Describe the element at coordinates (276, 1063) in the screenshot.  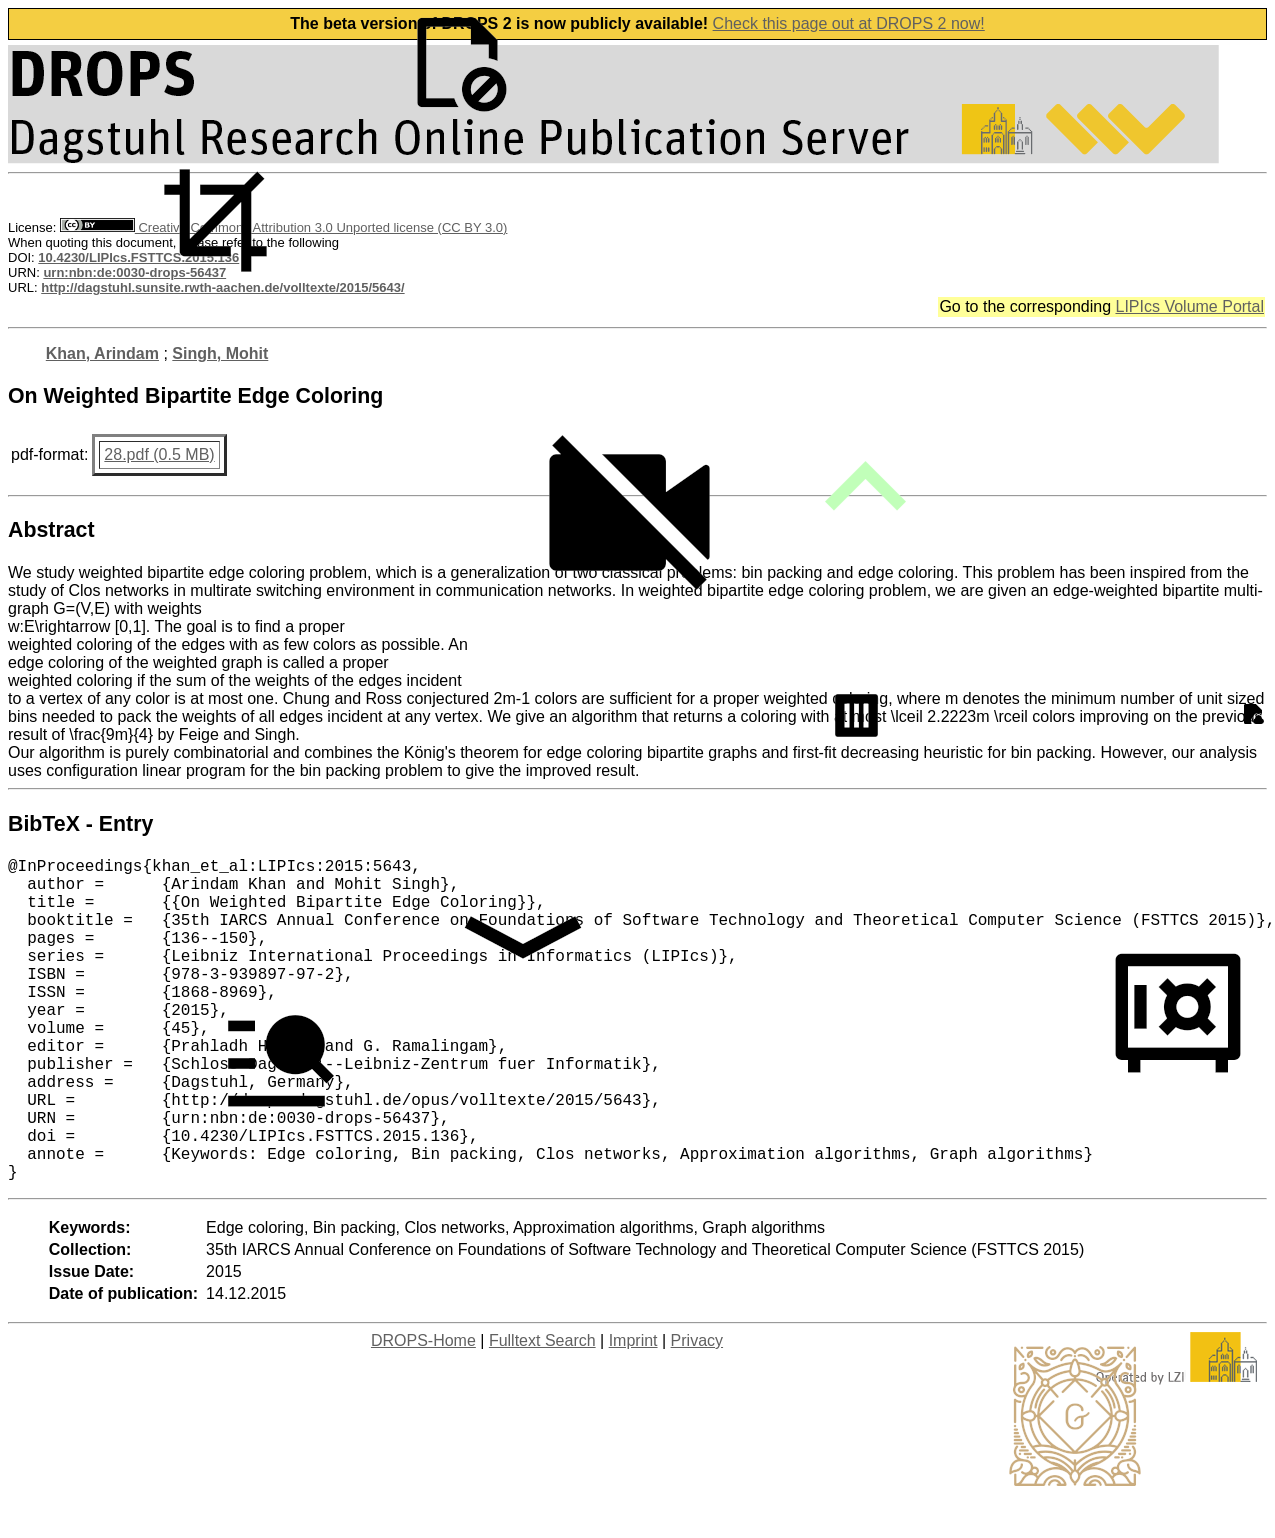
I see `search within menu options` at that location.